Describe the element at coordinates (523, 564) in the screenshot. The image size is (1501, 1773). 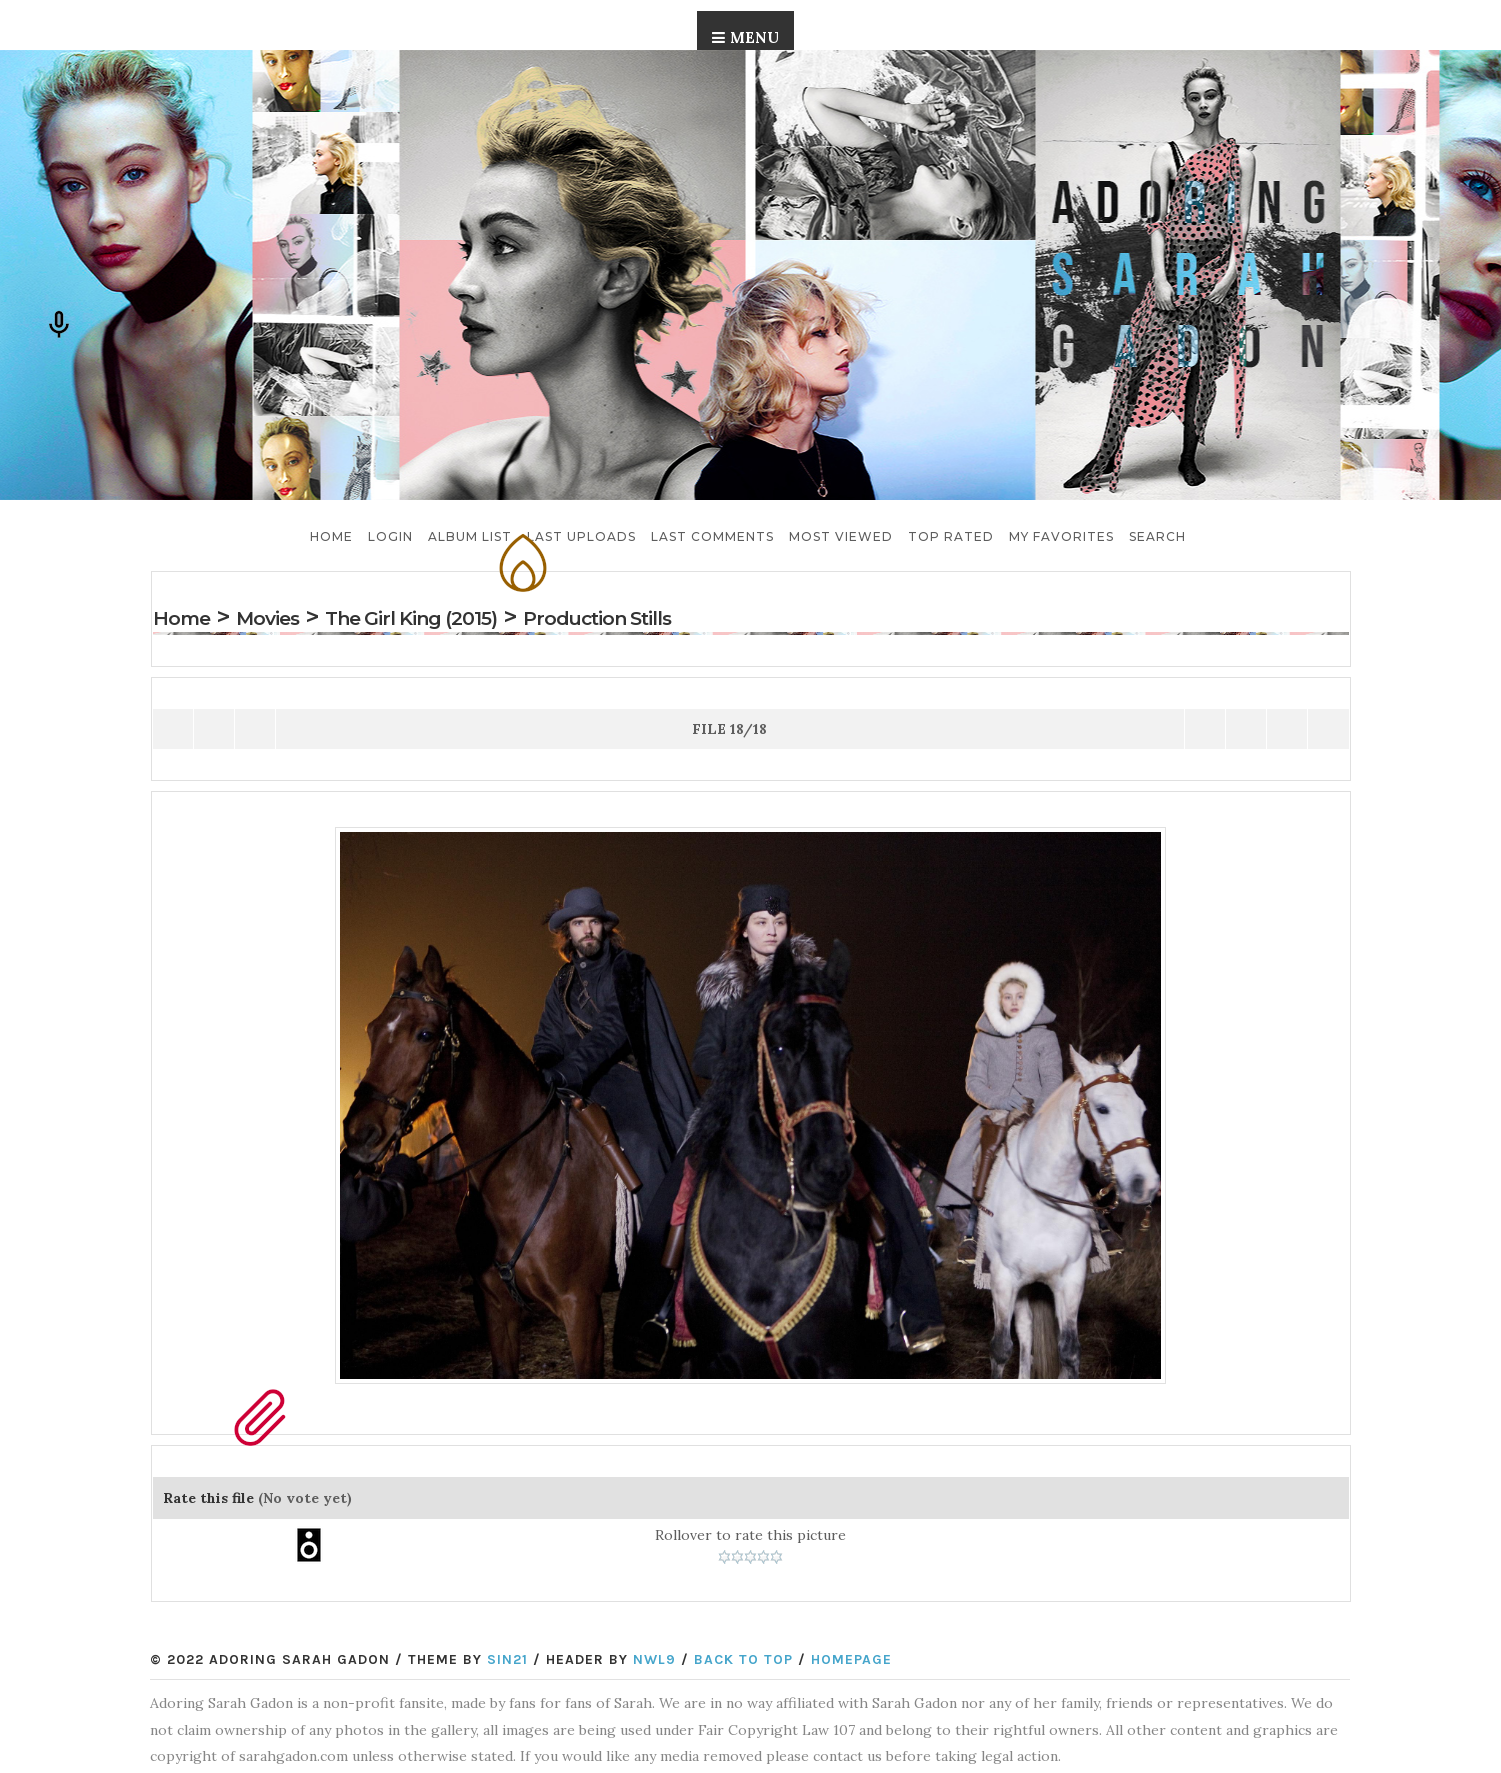
I see `indicates trending or popular content` at that location.